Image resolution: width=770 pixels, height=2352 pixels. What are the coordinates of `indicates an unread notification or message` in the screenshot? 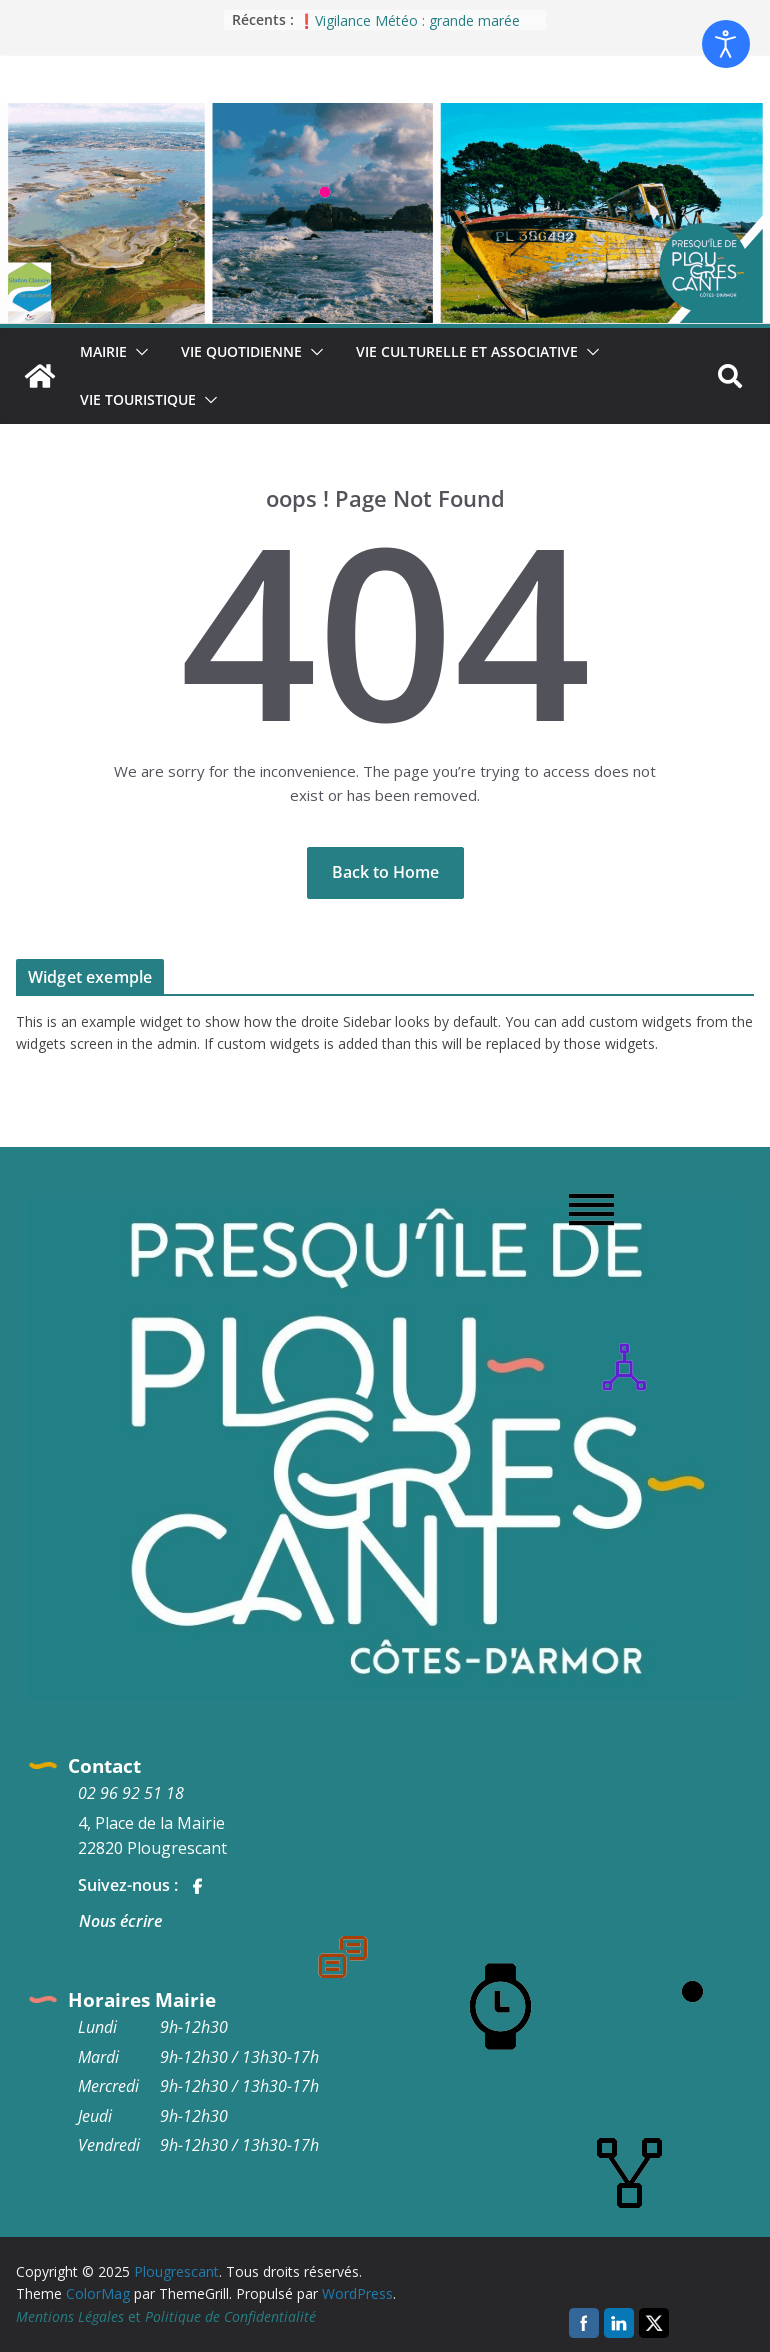 It's located at (692, 1991).